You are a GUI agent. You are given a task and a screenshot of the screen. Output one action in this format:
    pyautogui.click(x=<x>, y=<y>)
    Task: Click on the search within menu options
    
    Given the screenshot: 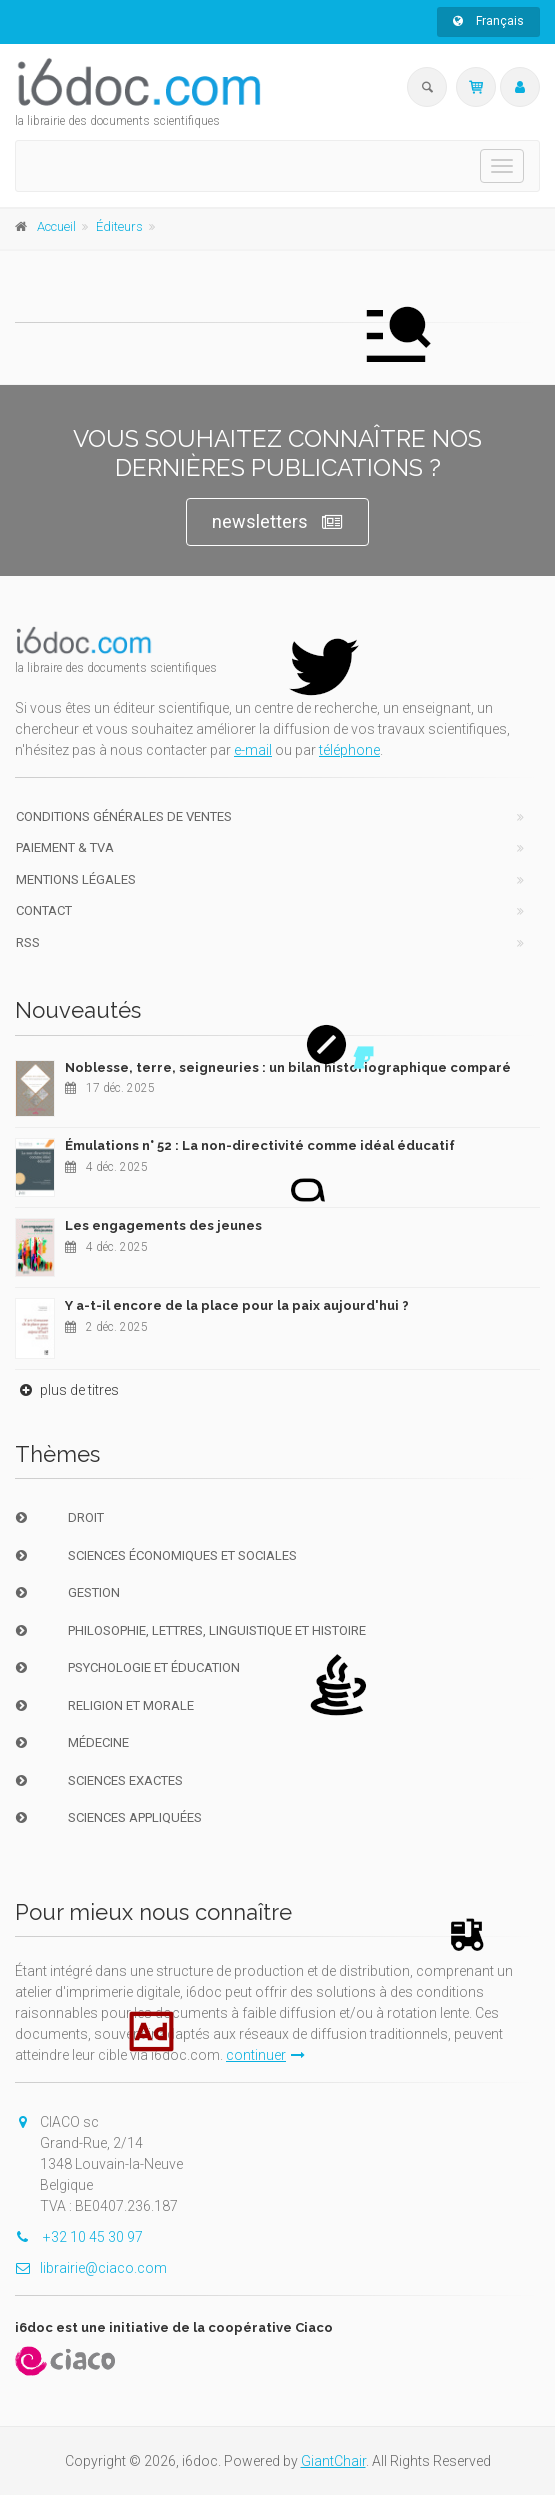 What is the action you would take?
    pyautogui.click(x=396, y=336)
    